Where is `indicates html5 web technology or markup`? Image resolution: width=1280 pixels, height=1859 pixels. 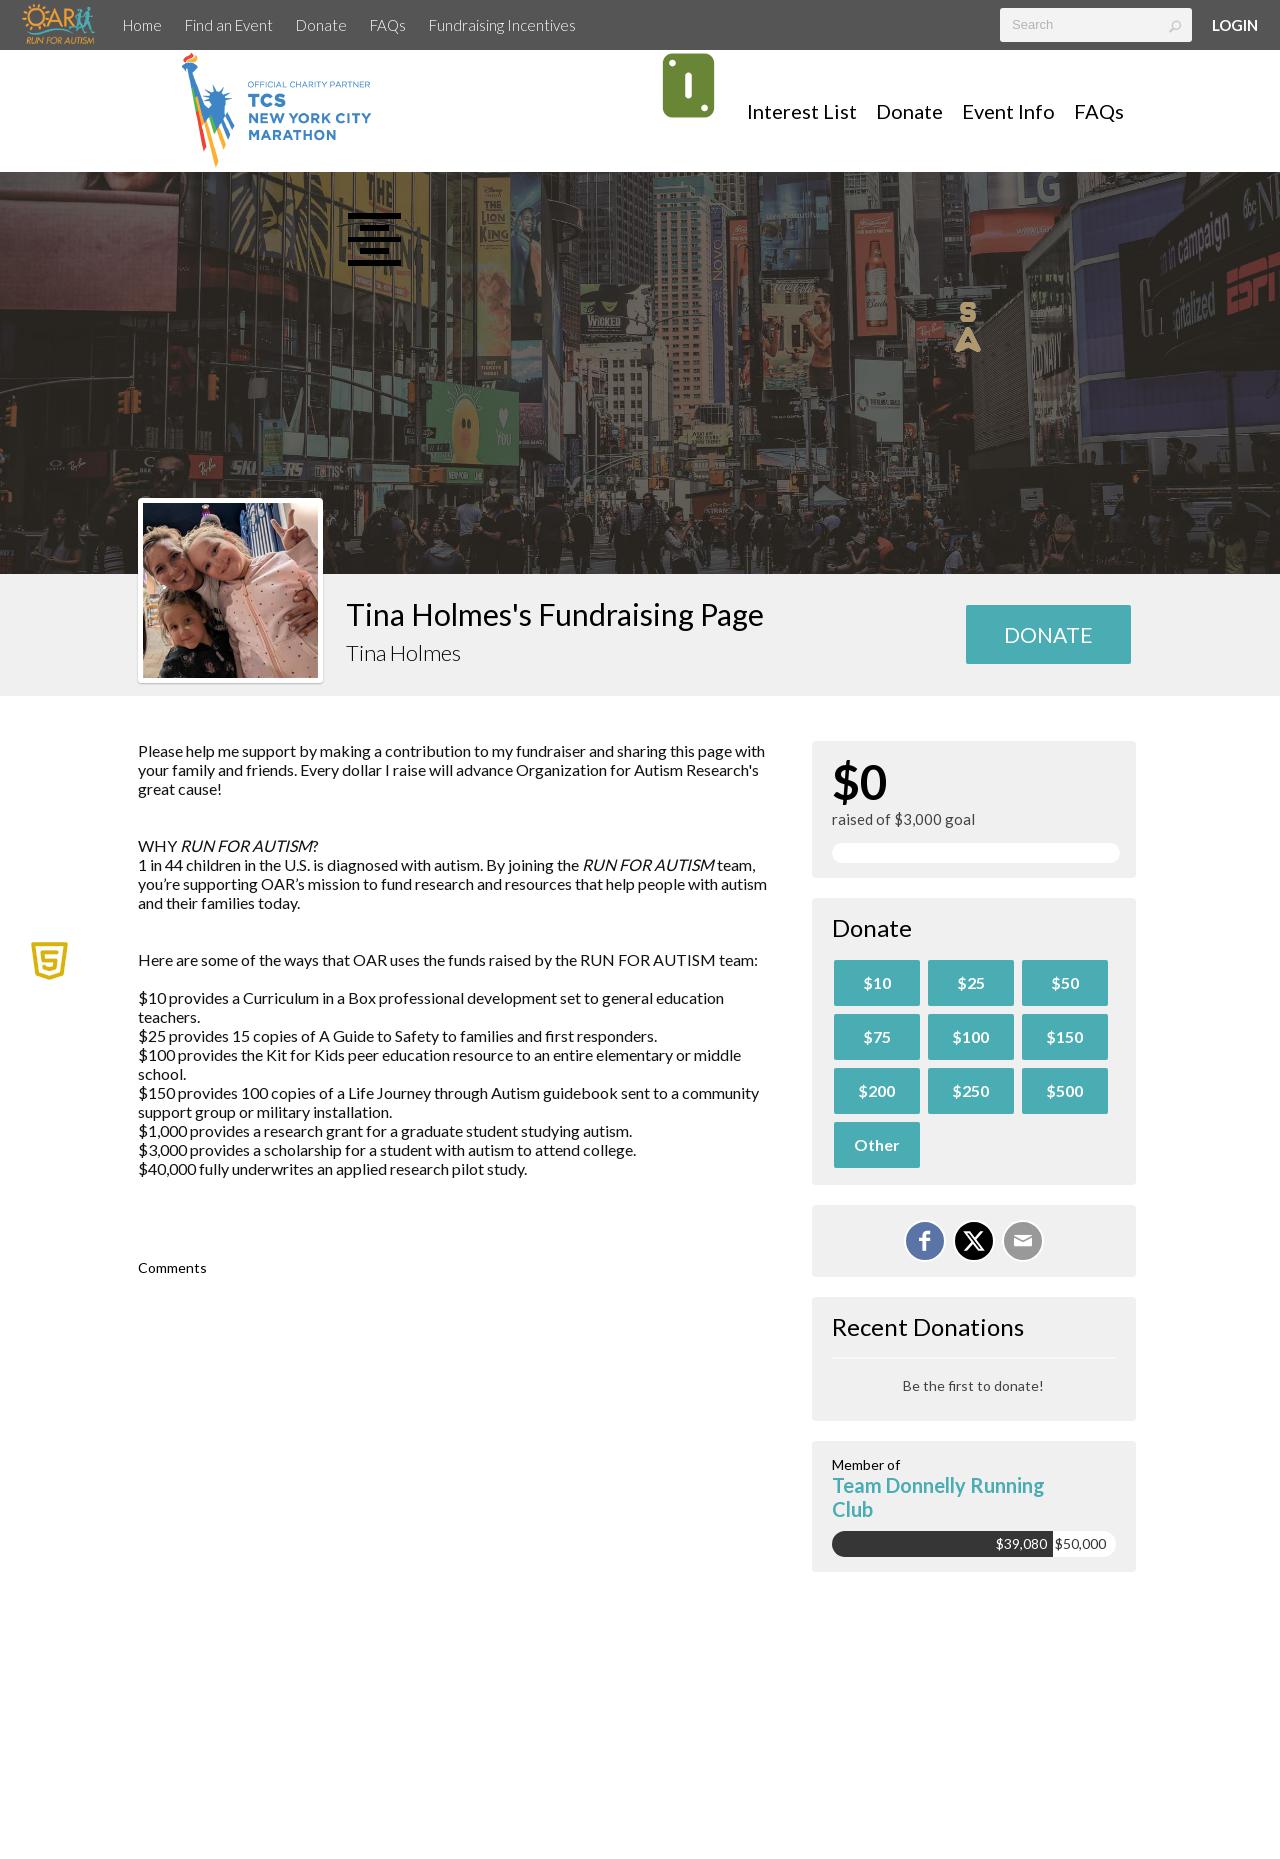
indicates html5 web technology or markup is located at coordinates (49, 960).